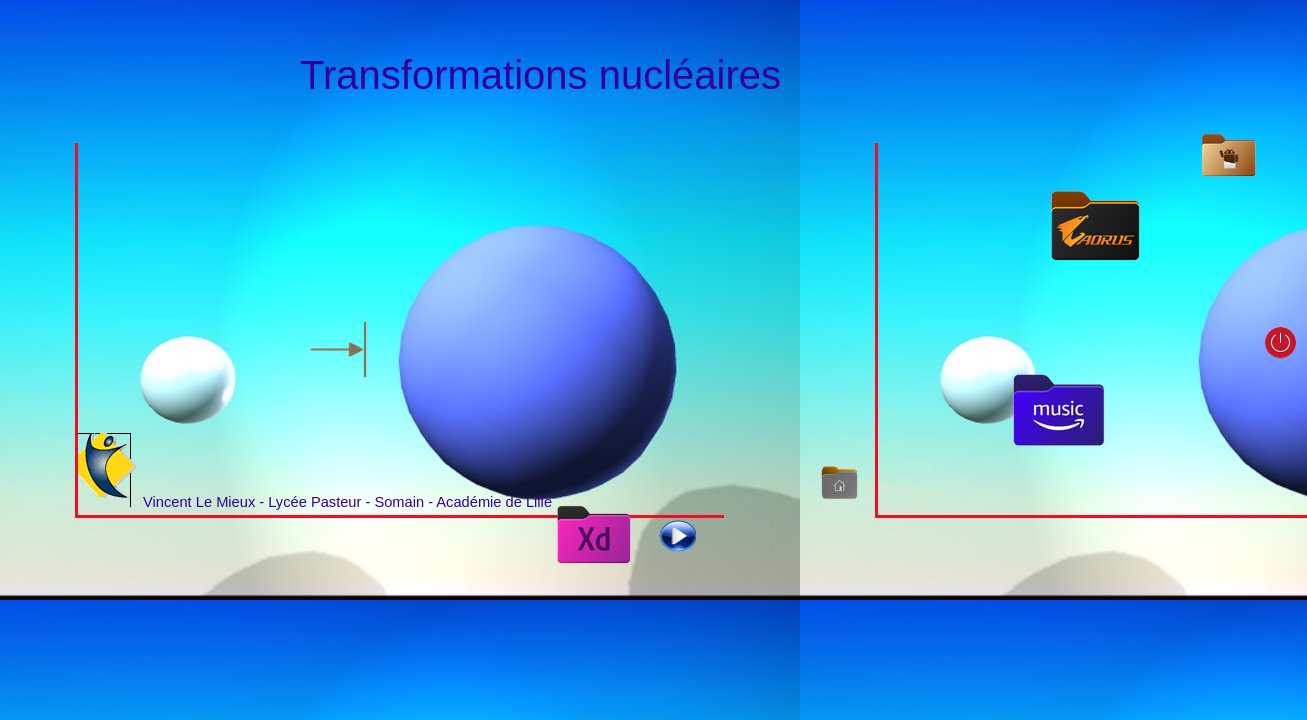  Describe the element at coordinates (839, 482) in the screenshot. I see `access your home folder` at that location.